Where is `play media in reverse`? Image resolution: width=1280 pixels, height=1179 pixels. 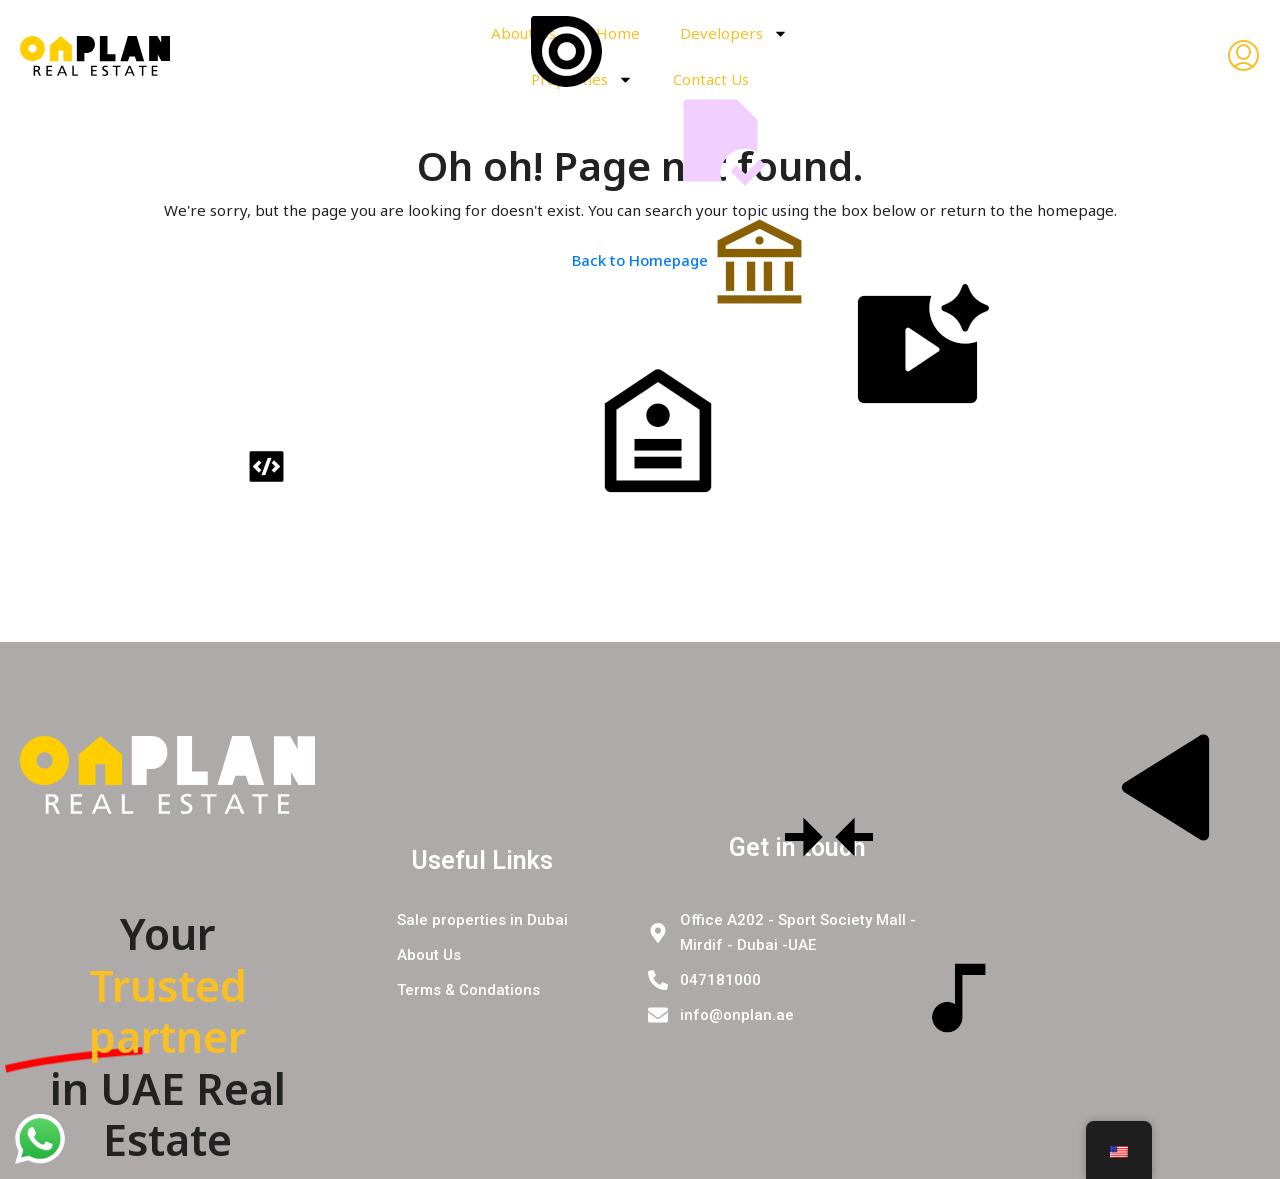 play media in reverse is located at coordinates (1174, 787).